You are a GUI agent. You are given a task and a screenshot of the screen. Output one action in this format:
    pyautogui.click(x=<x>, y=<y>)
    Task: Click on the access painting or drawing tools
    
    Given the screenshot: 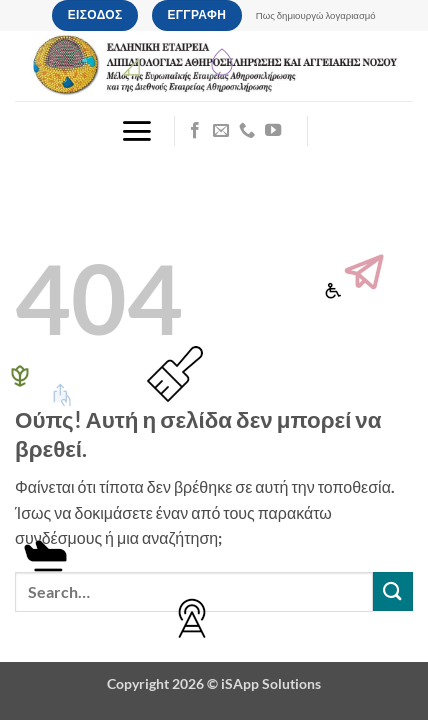 What is the action you would take?
    pyautogui.click(x=176, y=373)
    